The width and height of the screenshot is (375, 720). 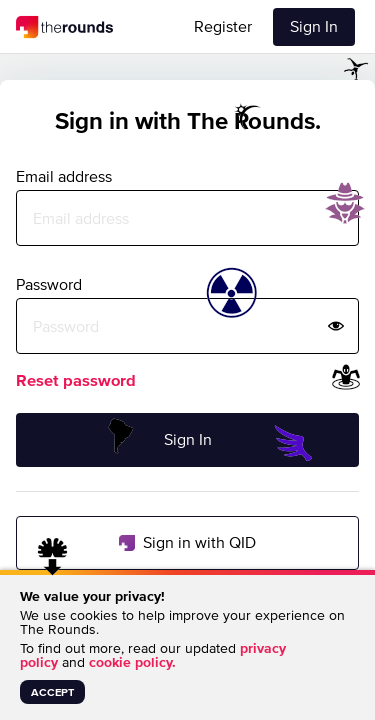 What do you see at coordinates (52, 556) in the screenshot?
I see `export or download your thoughts and notes` at bounding box center [52, 556].